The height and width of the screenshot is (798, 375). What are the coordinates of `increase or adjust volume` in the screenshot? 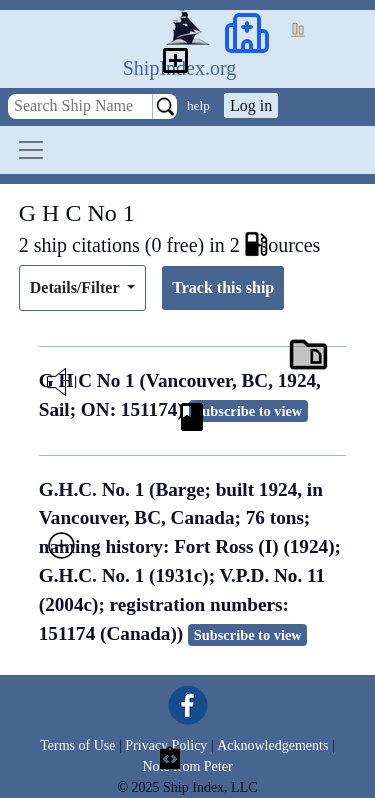 It's located at (61, 382).